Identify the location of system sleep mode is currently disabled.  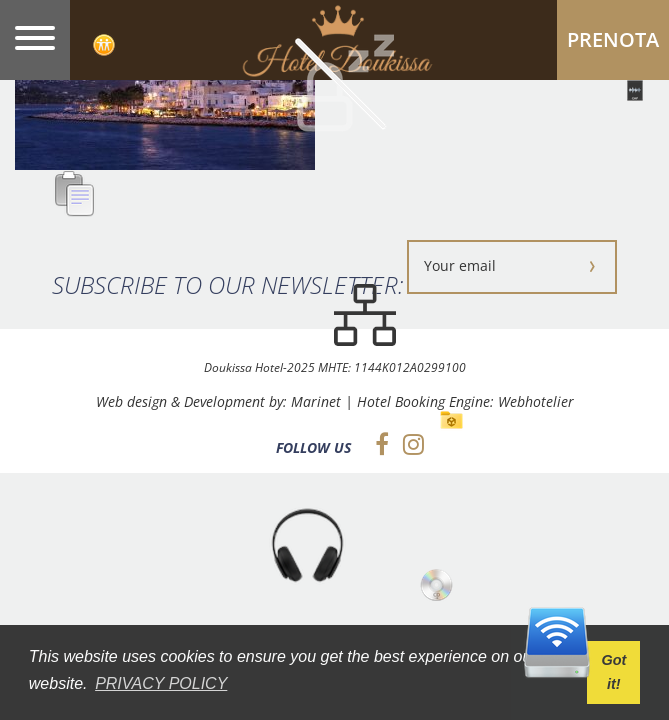
(344, 83).